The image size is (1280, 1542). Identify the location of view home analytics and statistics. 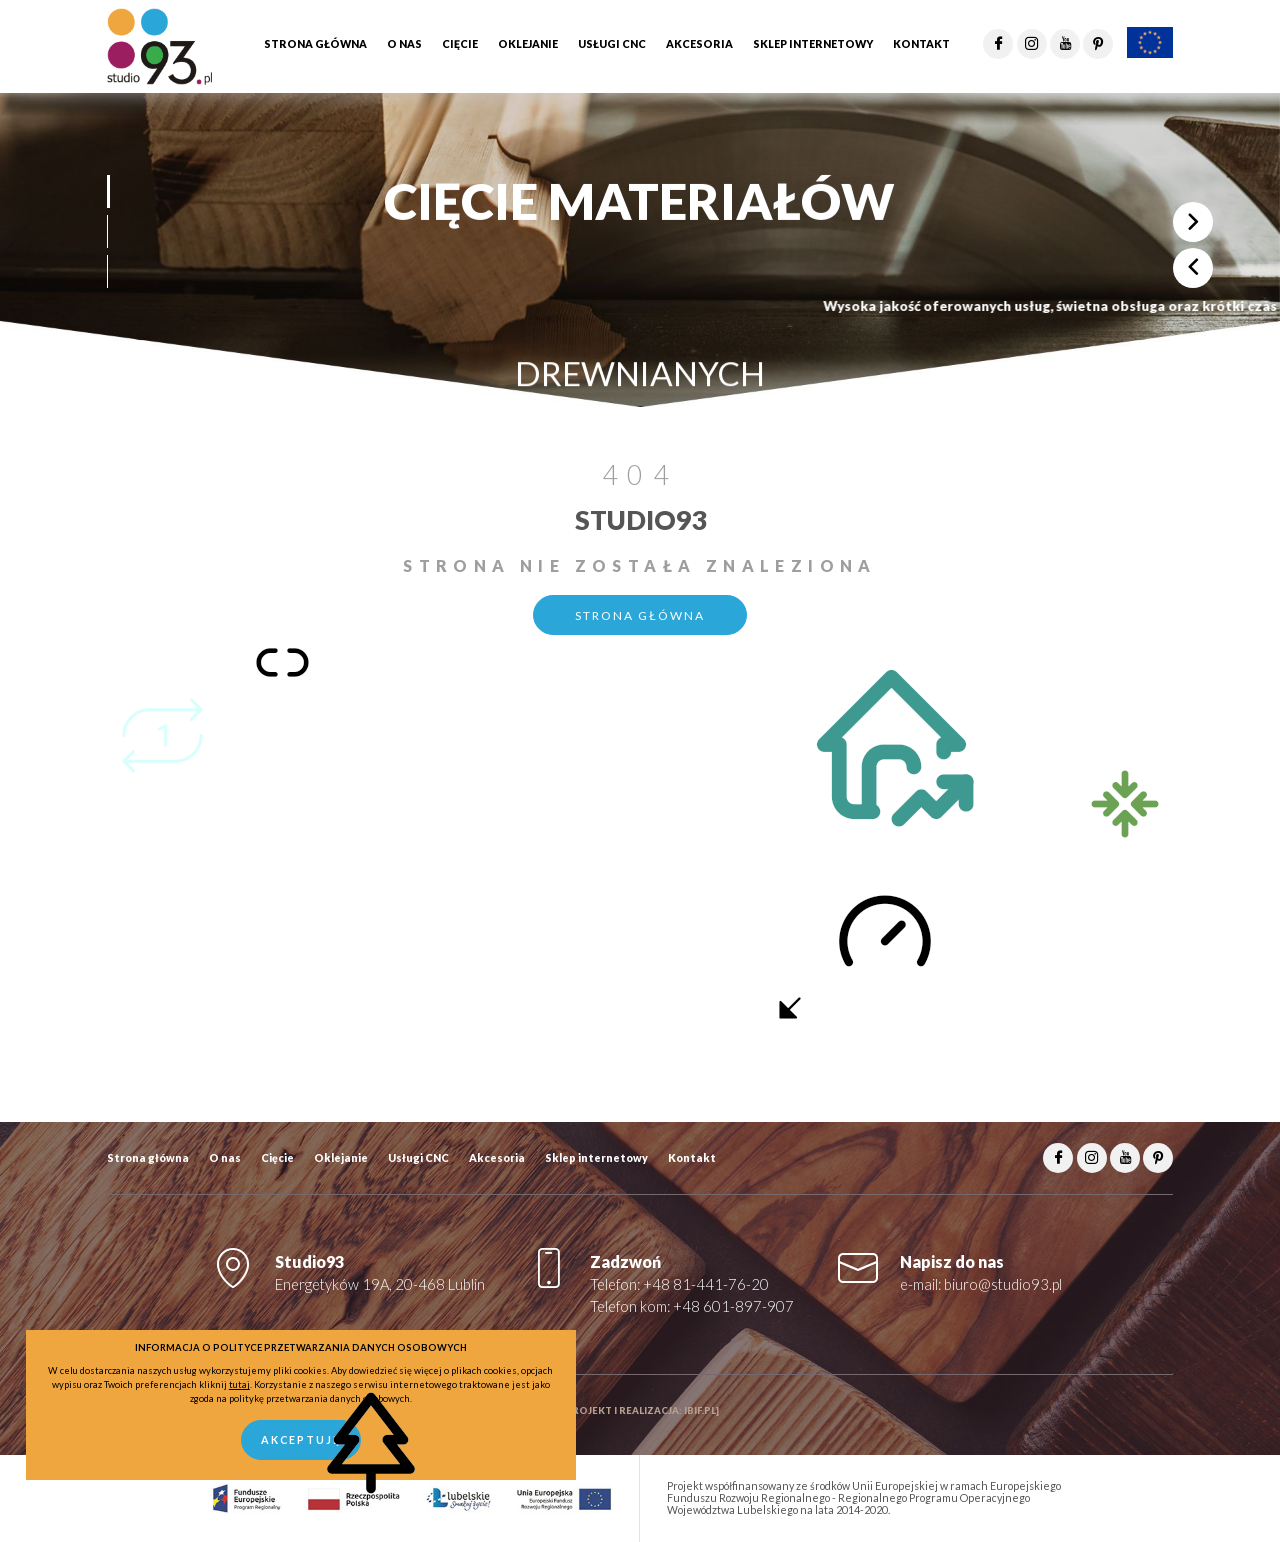
(891, 744).